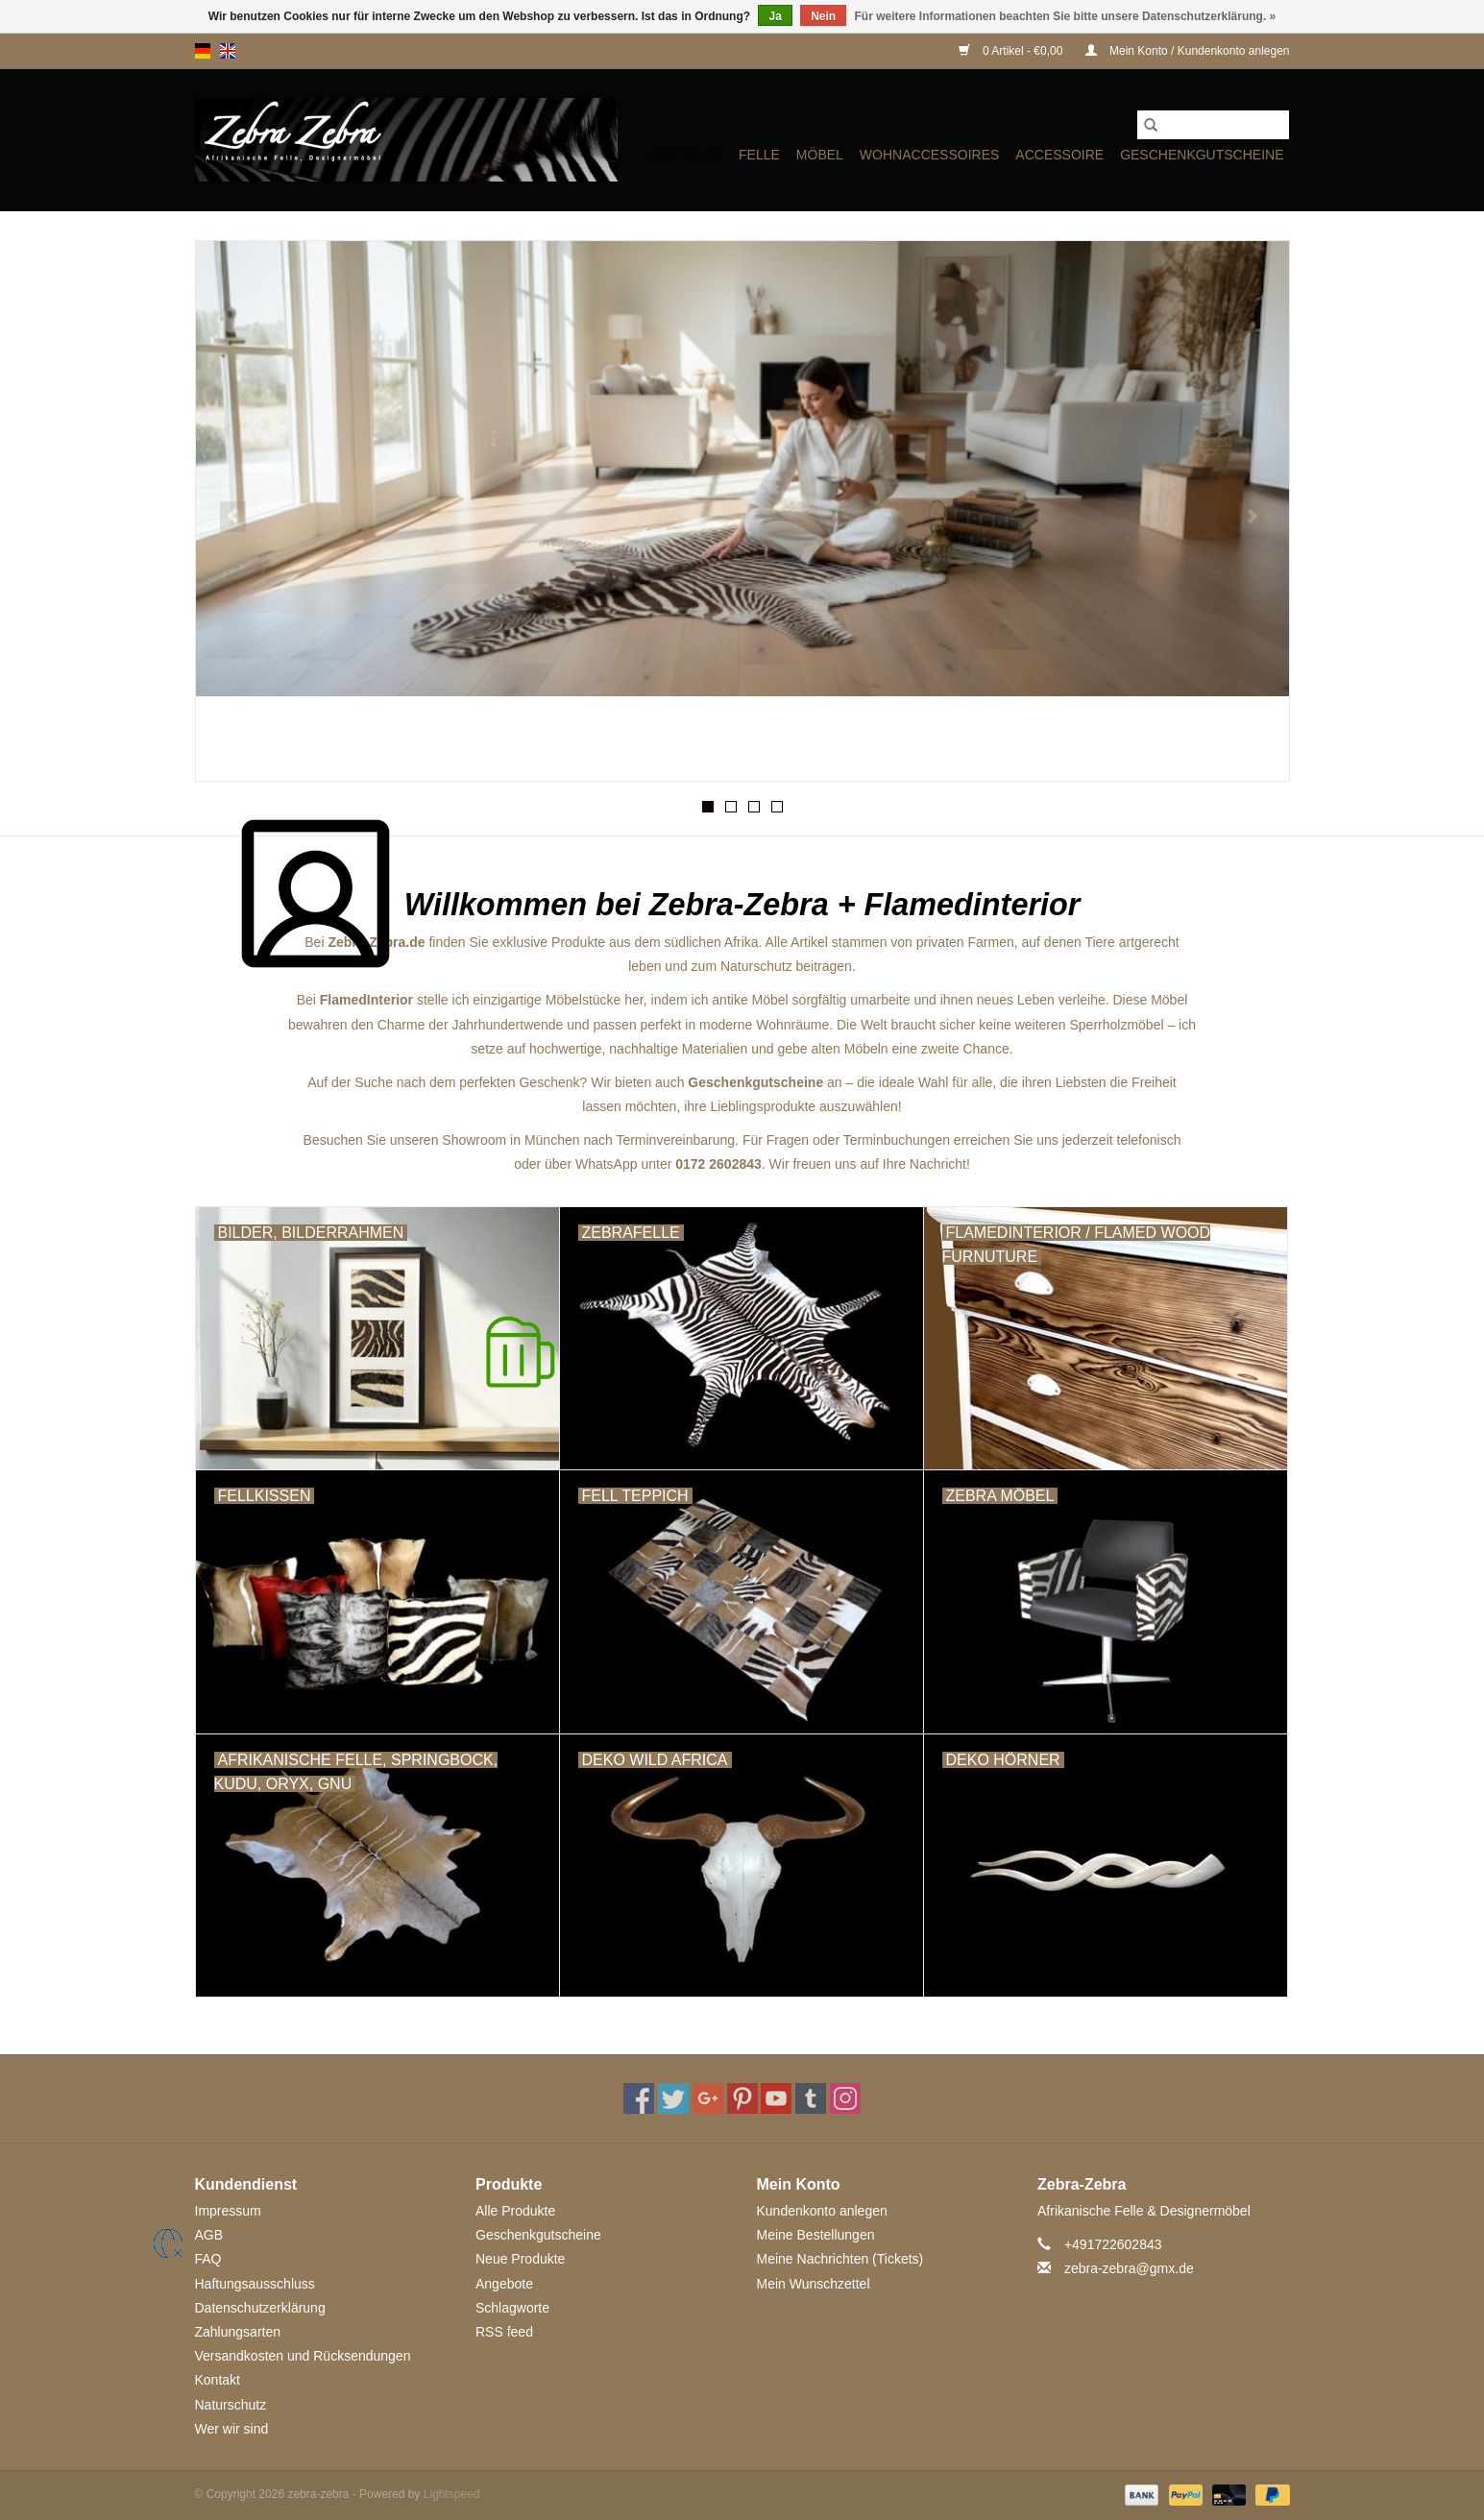 The image size is (1484, 2520). Describe the element at coordinates (168, 2243) in the screenshot. I see `no internet connection` at that location.